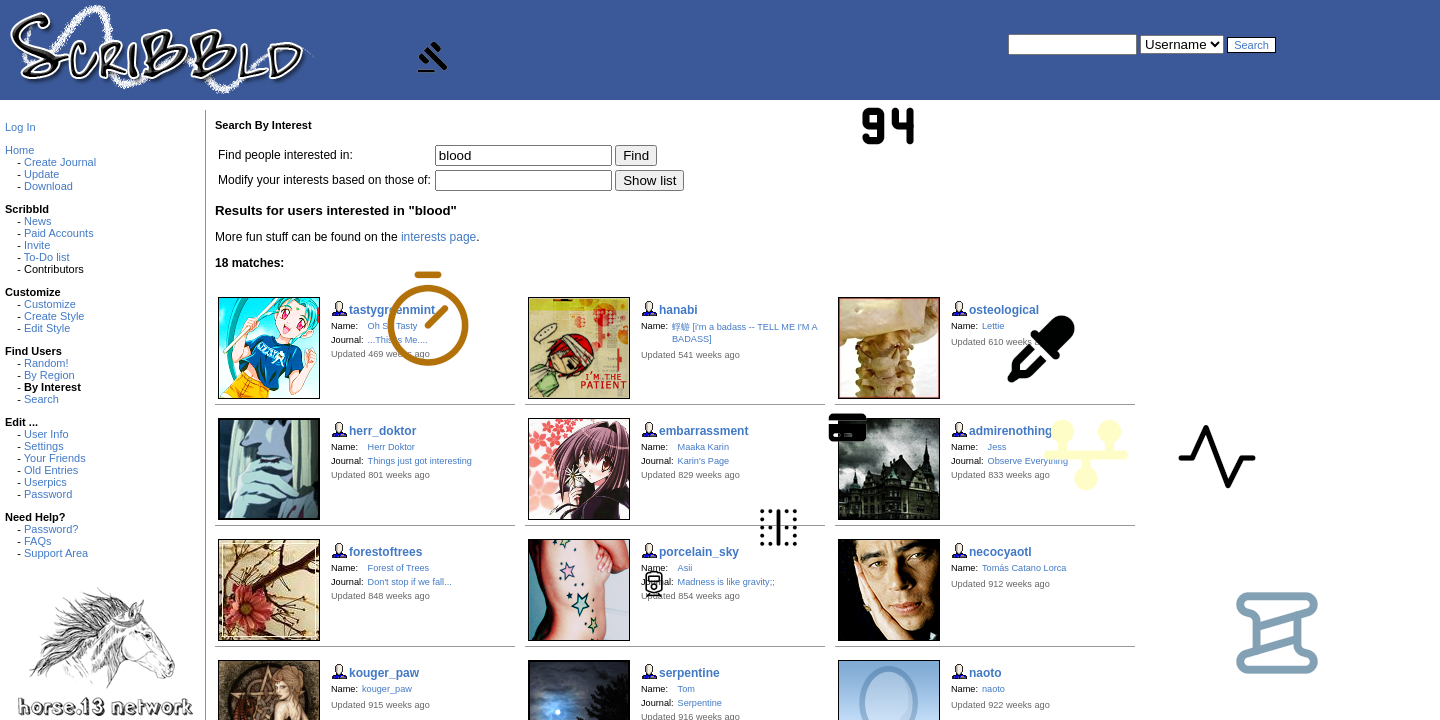 This screenshot has height=720, width=1440. Describe the element at coordinates (433, 56) in the screenshot. I see `access legal or terms of service information` at that location.